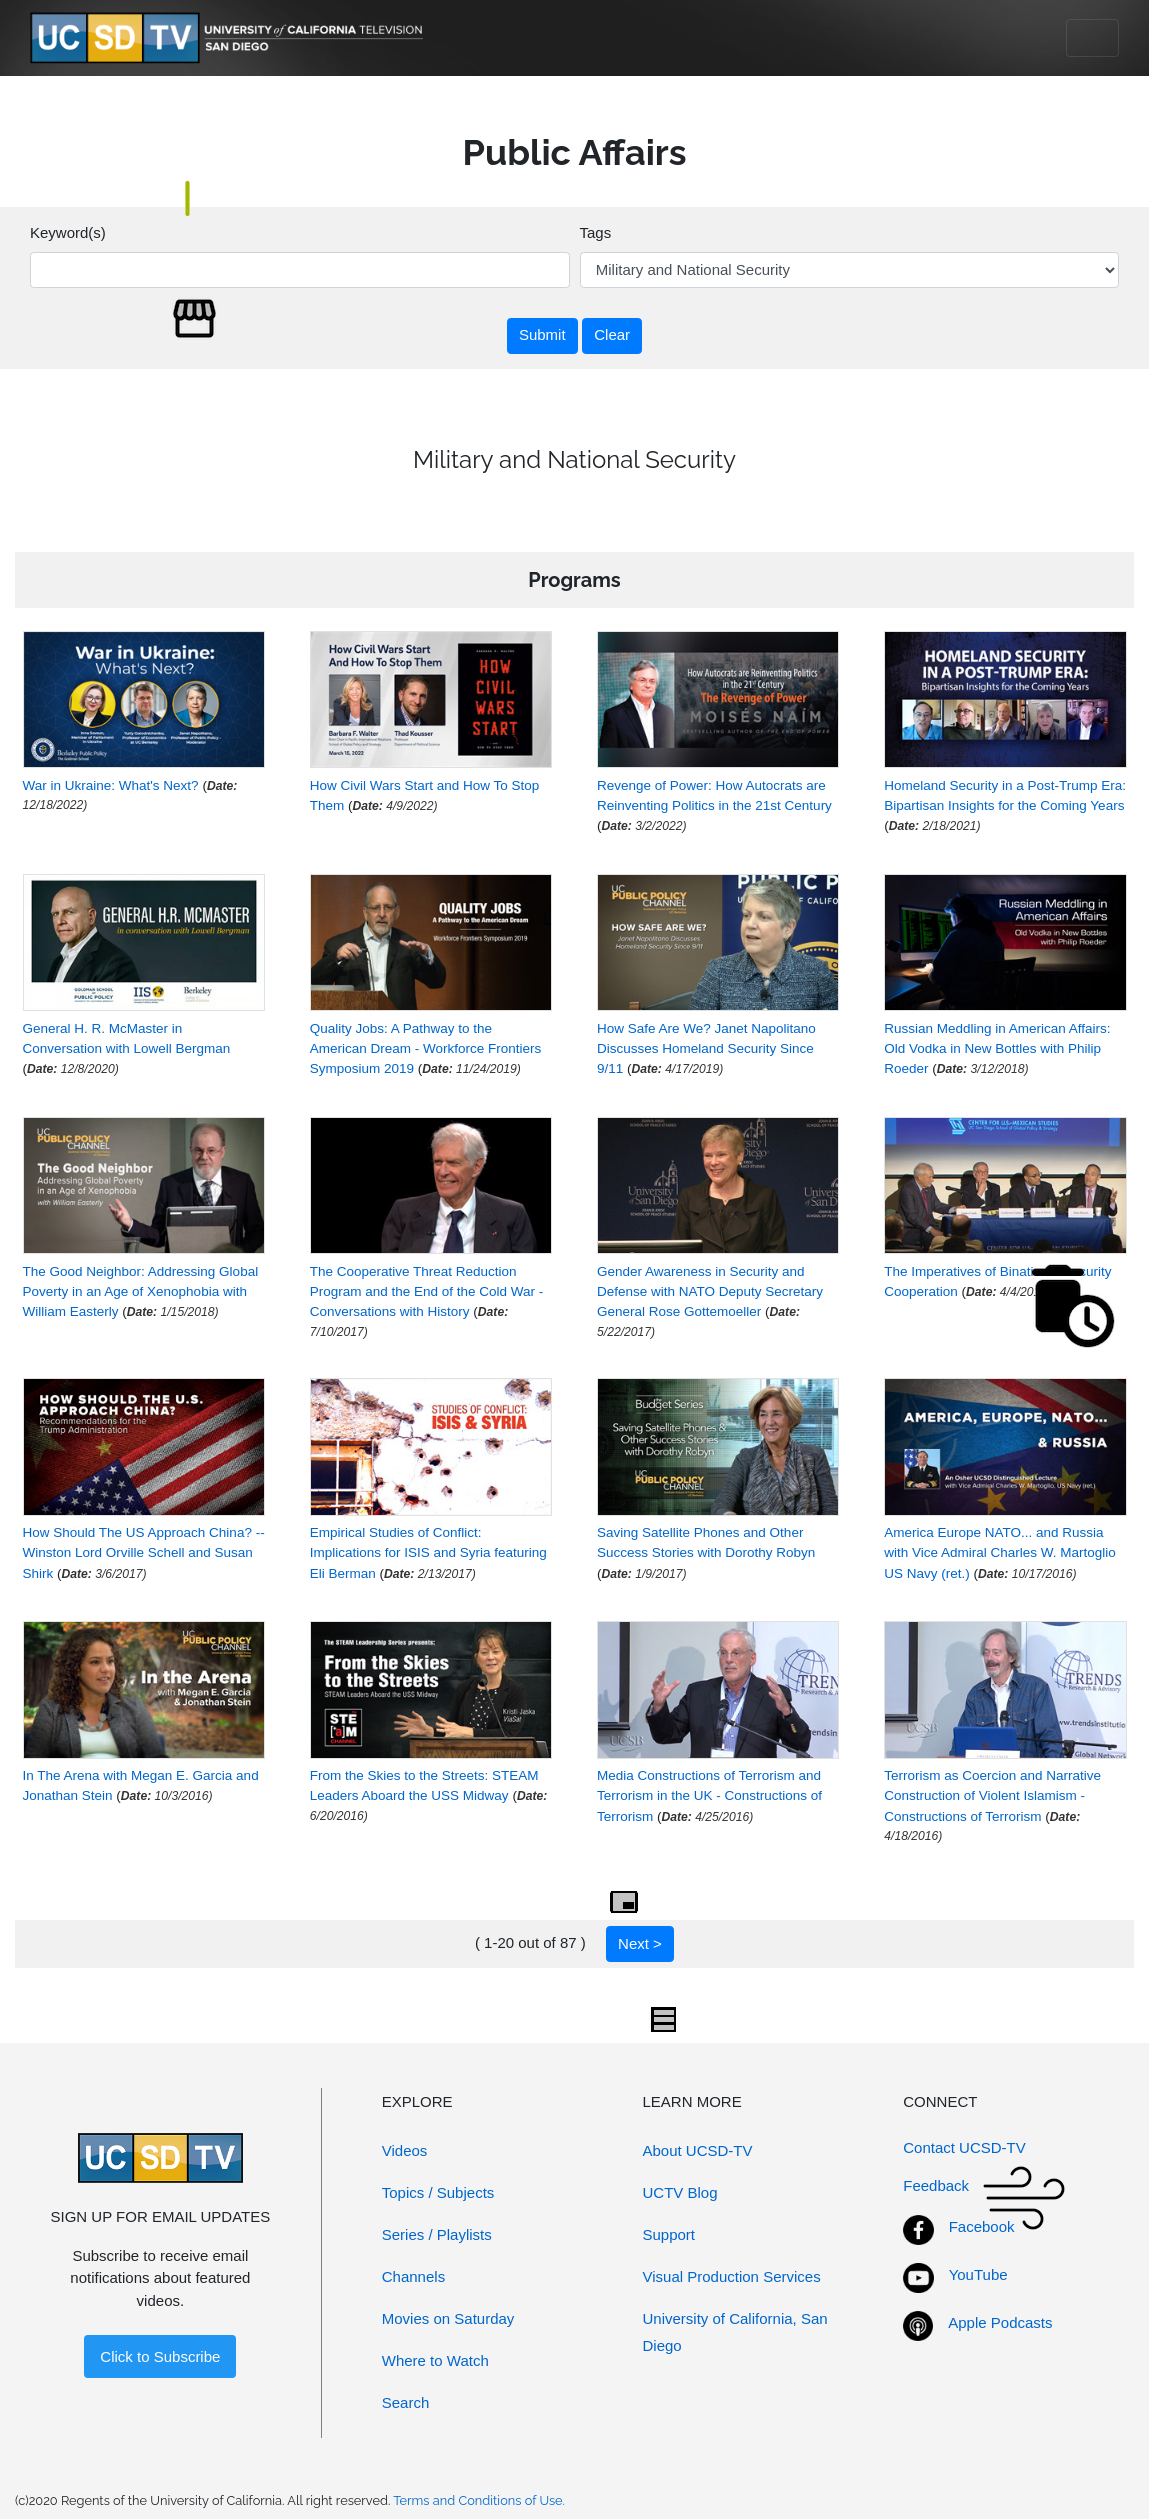 The image size is (1149, 2519). Describe the element at coordinates (624, 1902) in the screenshot. I see `add branding or watermark to content` at that location.